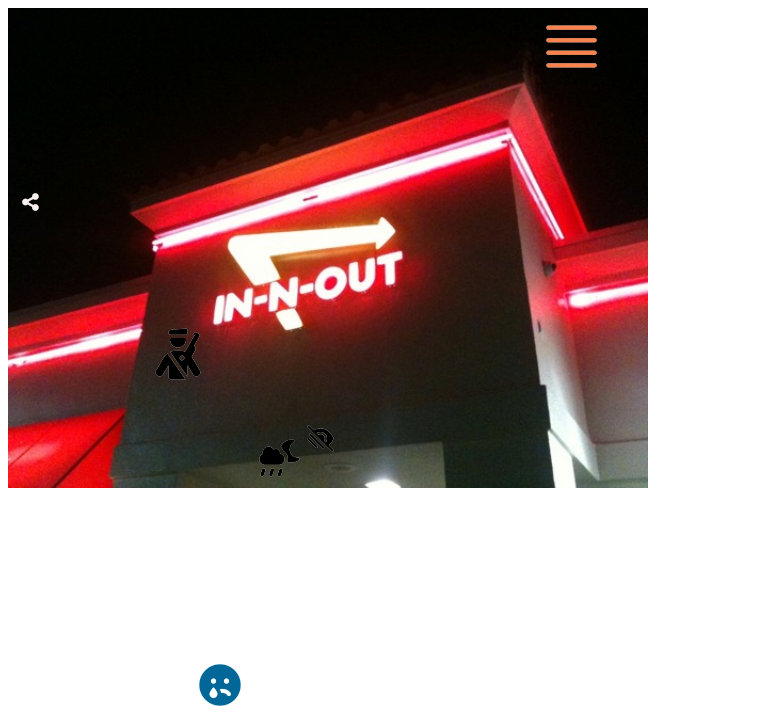  Describe the element at coordinates (571, 46) in the screenshot. I see `open navigation menu` at that location.